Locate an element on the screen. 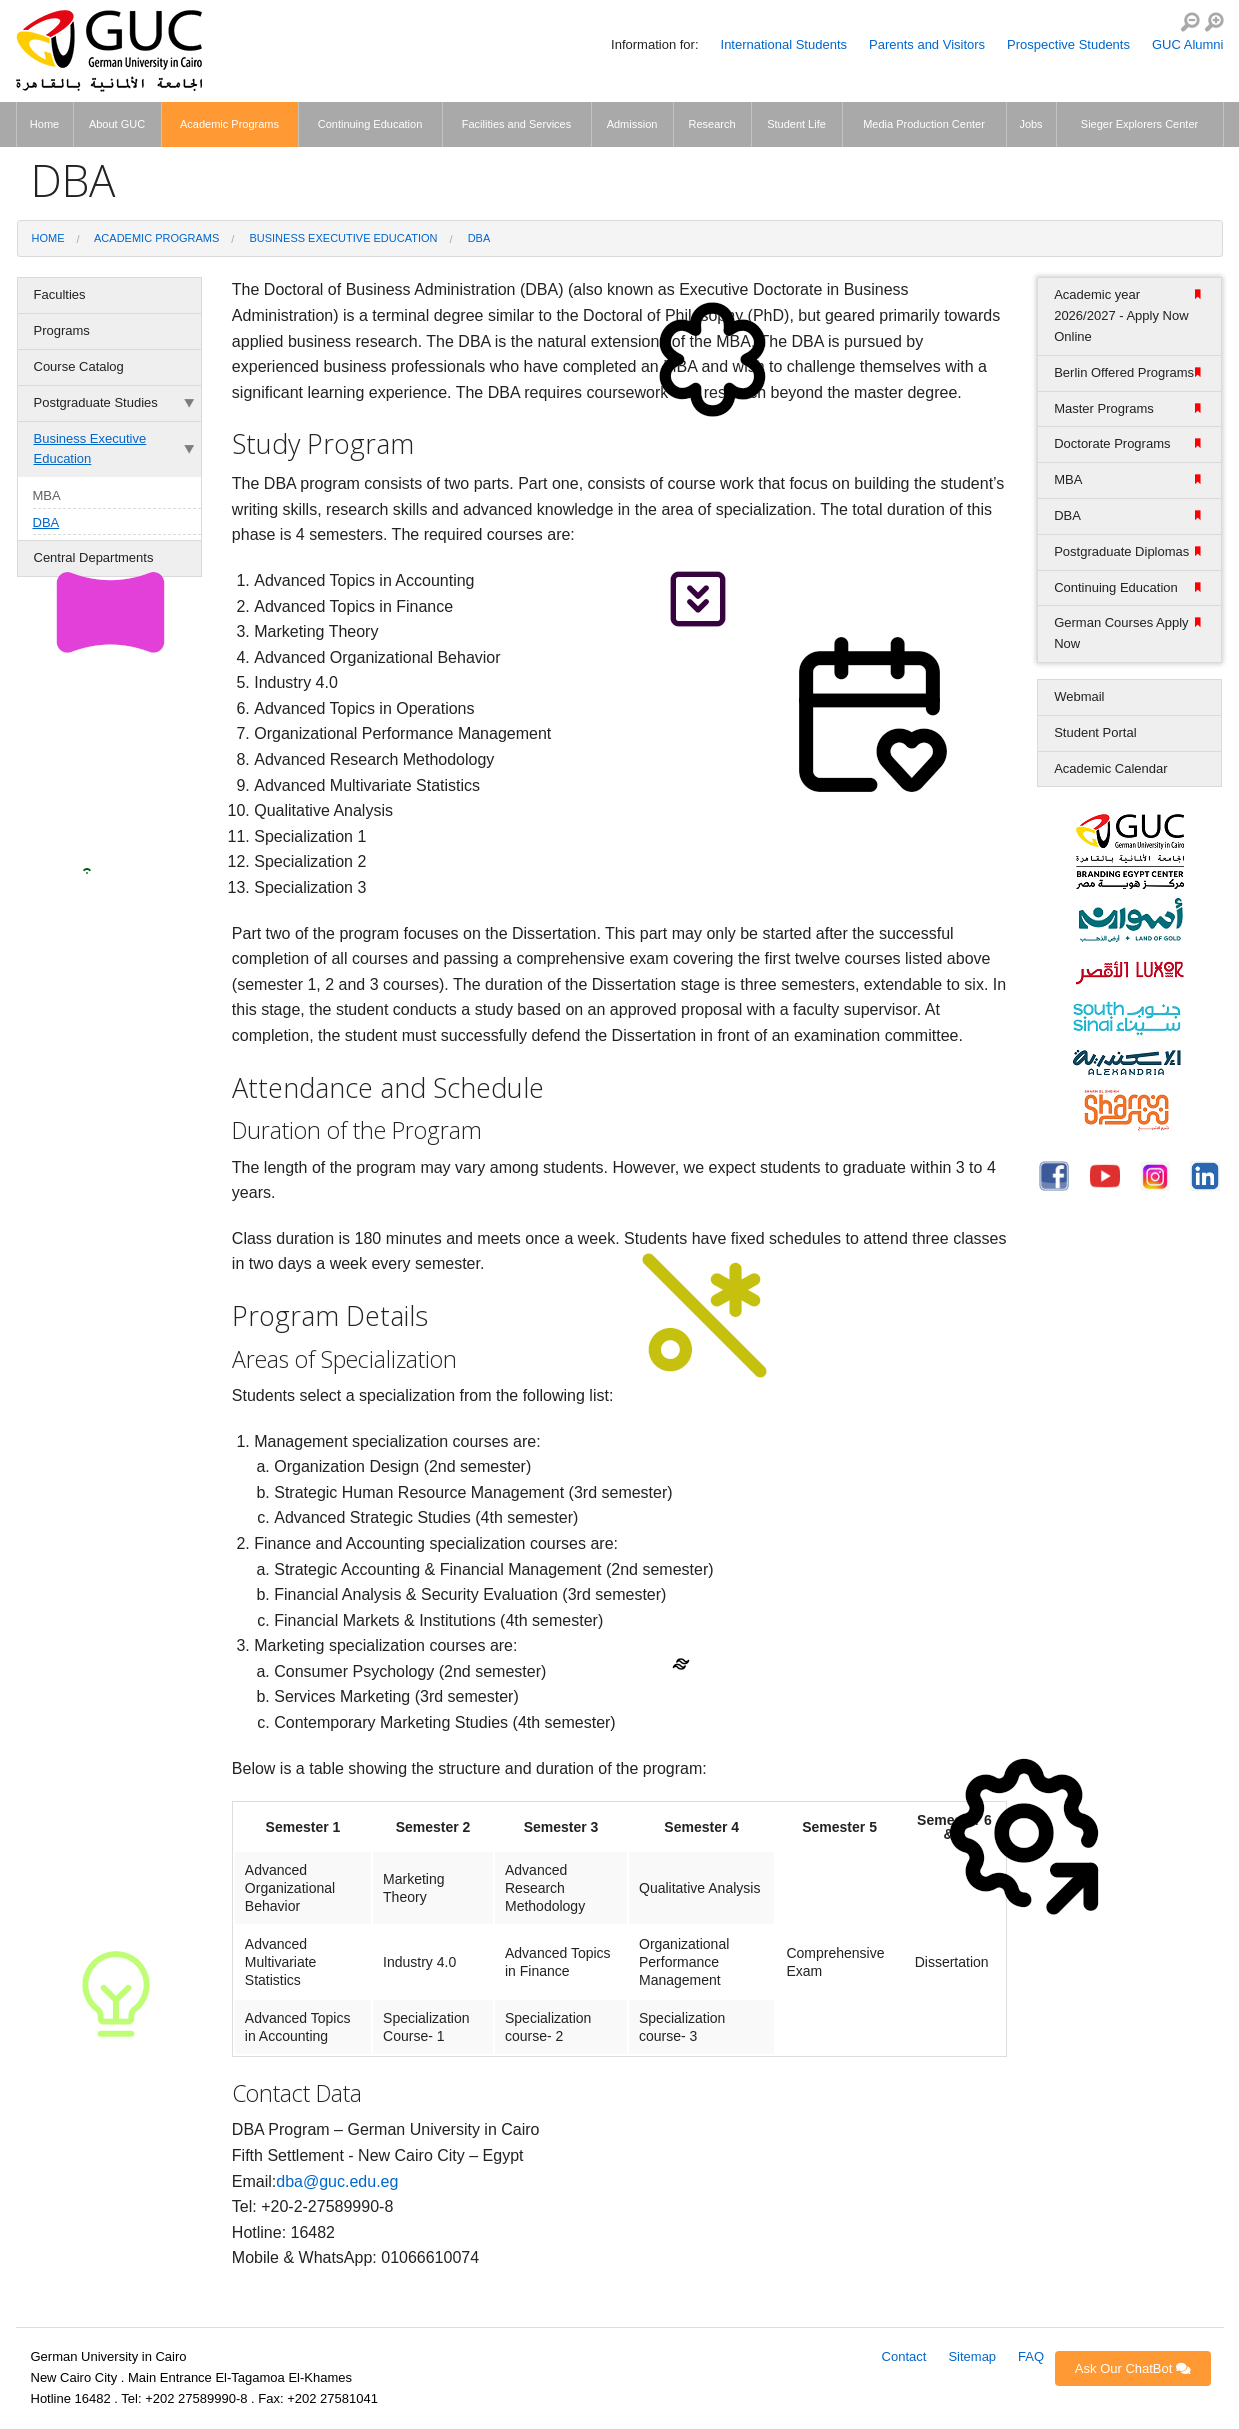 The width and height of the screenshot is (1239, 2429). share app or system settings is located at coordinates (1024, 1833).